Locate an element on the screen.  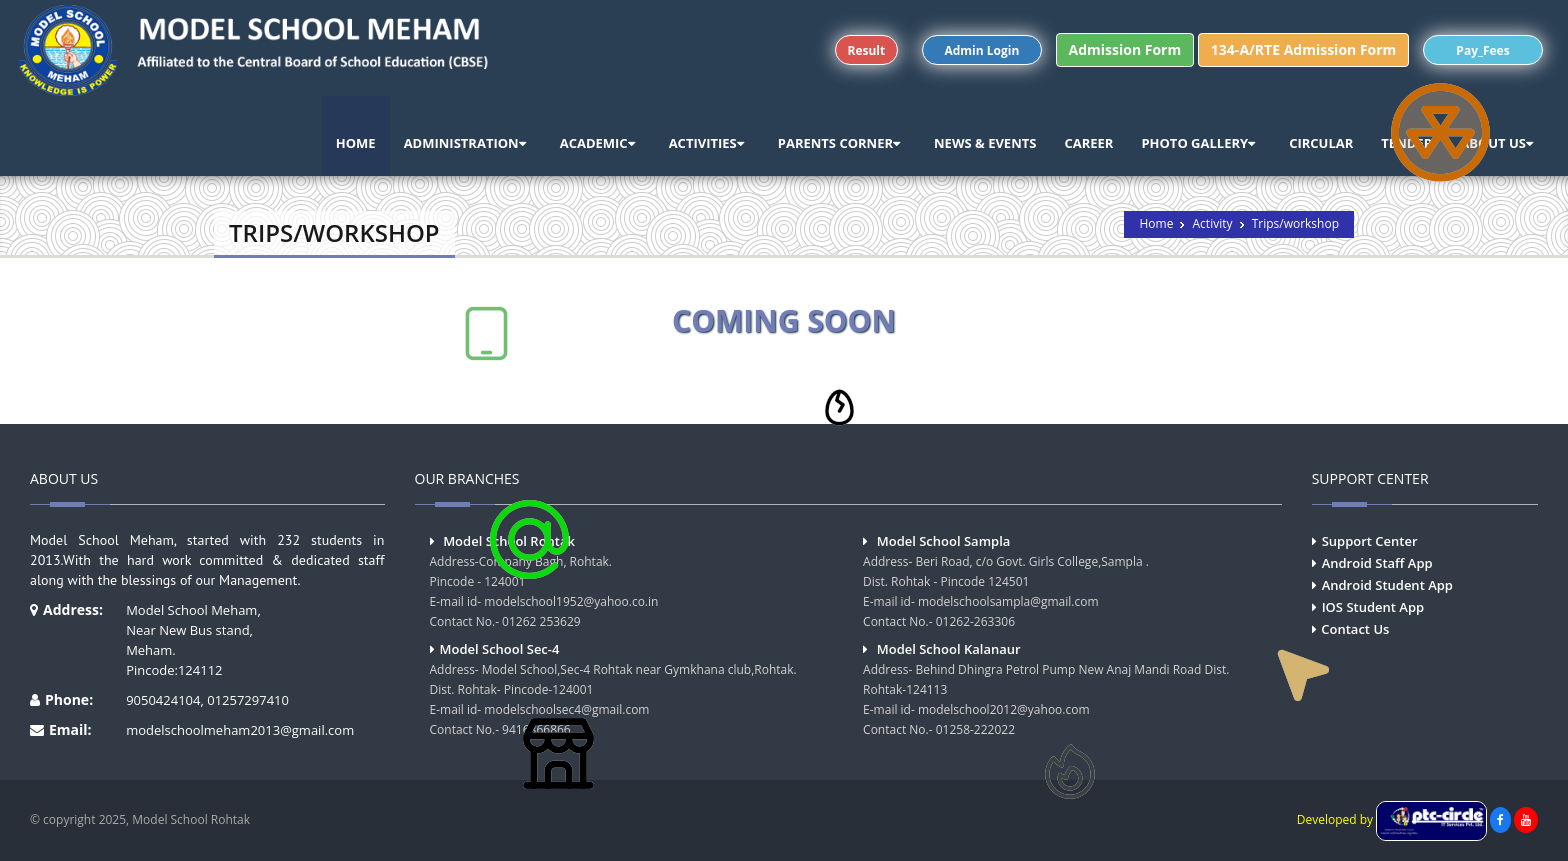
tap to navigate to a destination is located at coordinates (1299, 671).